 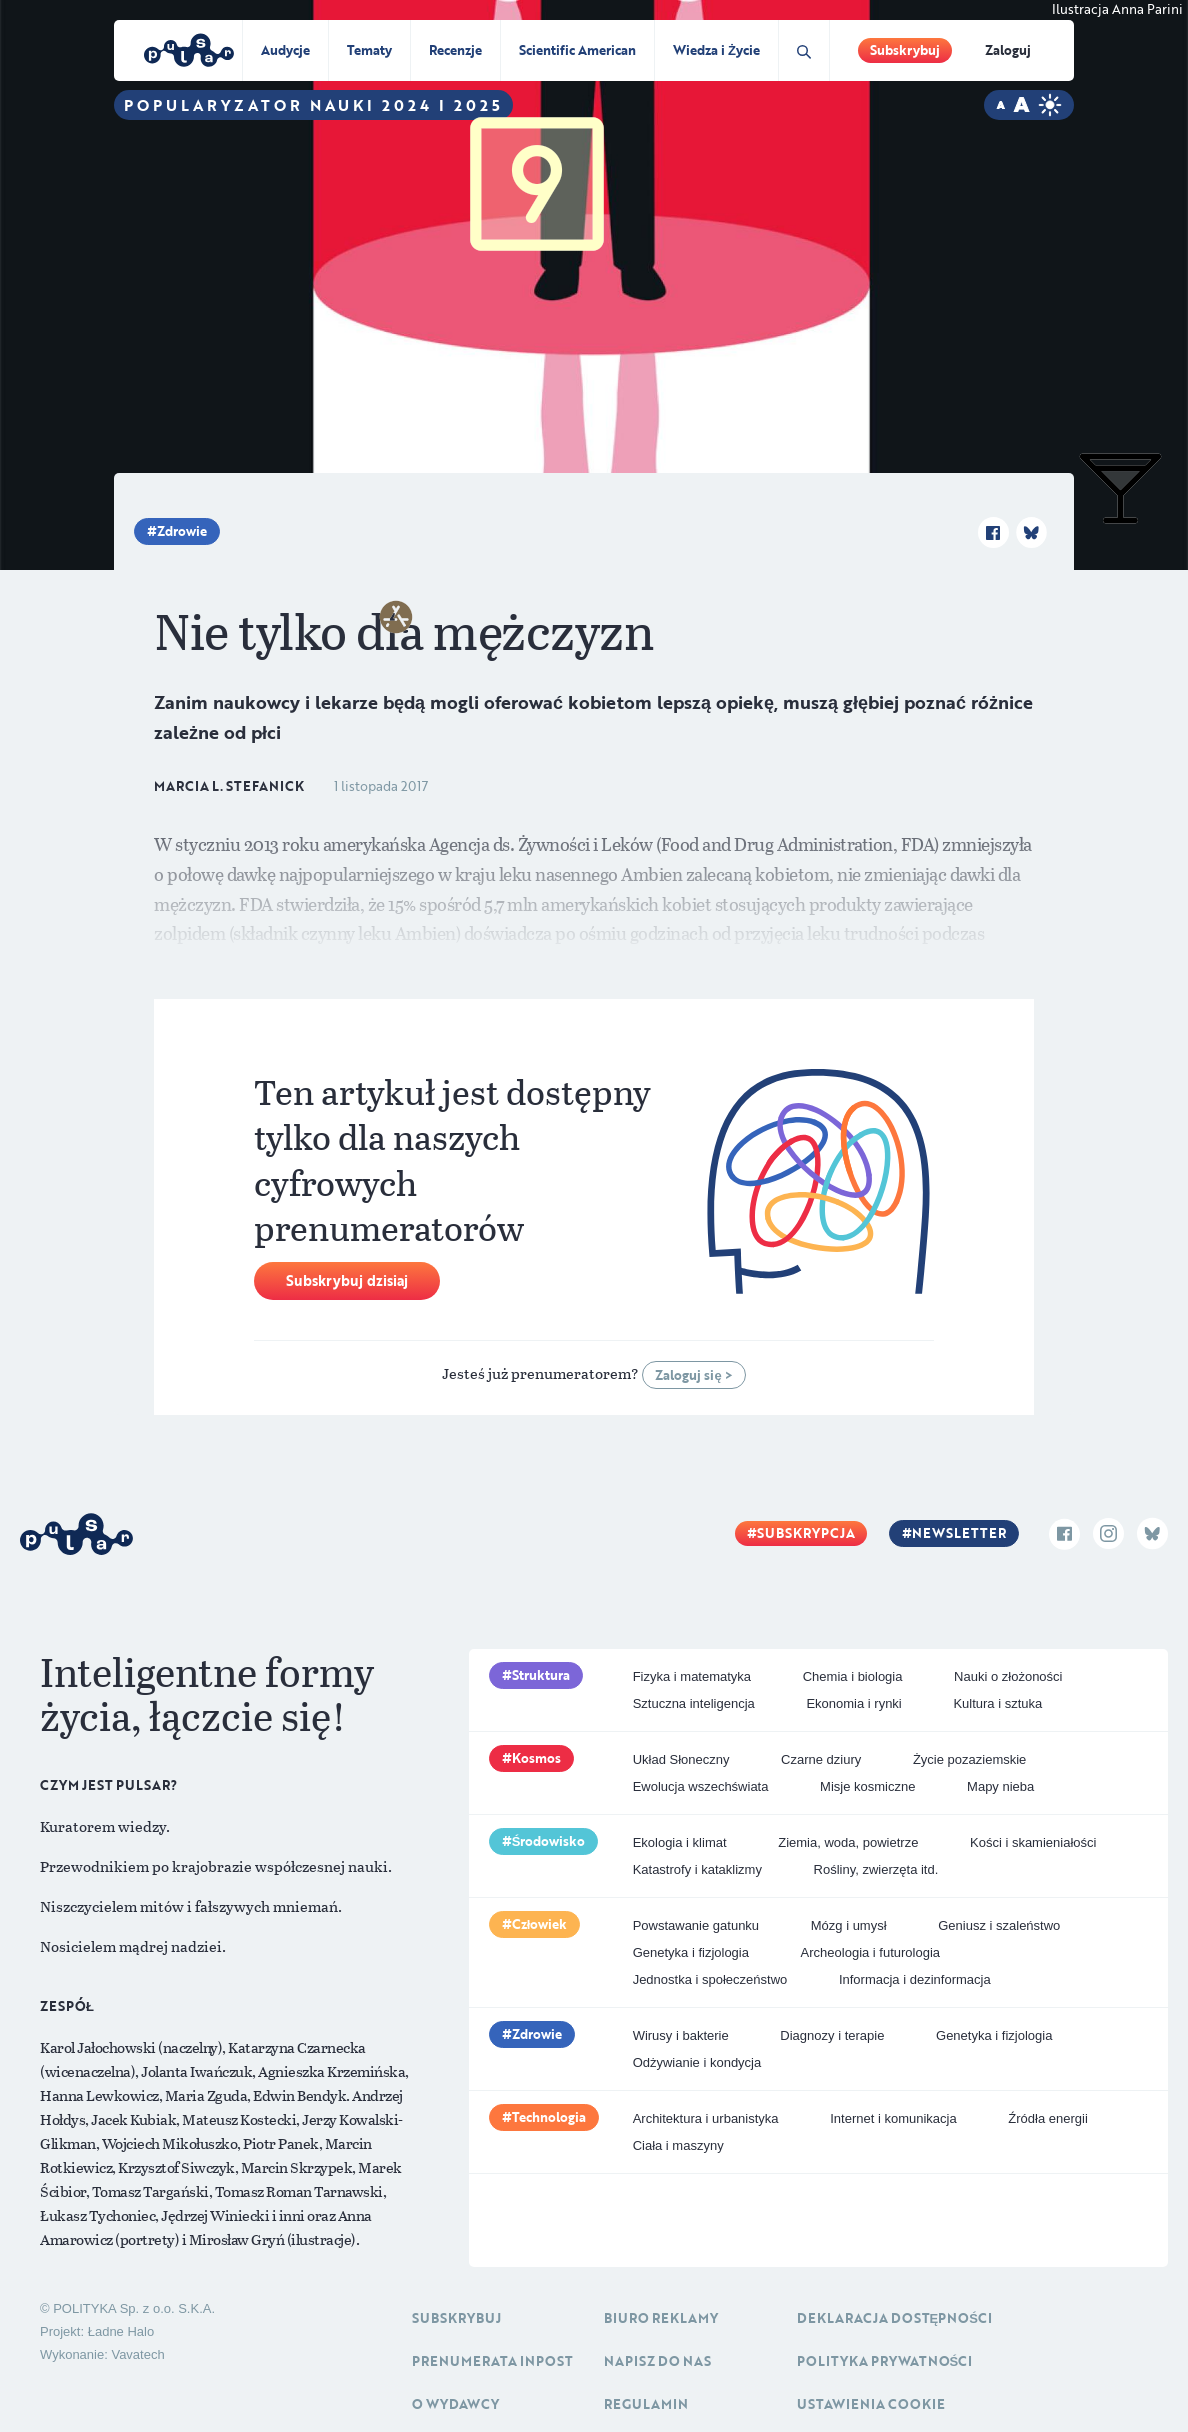 What do you see at coordinates (1120, 488) in the screenshot?
I see `browse cocktail or drink recipes` at bounding box center [1120, 488].